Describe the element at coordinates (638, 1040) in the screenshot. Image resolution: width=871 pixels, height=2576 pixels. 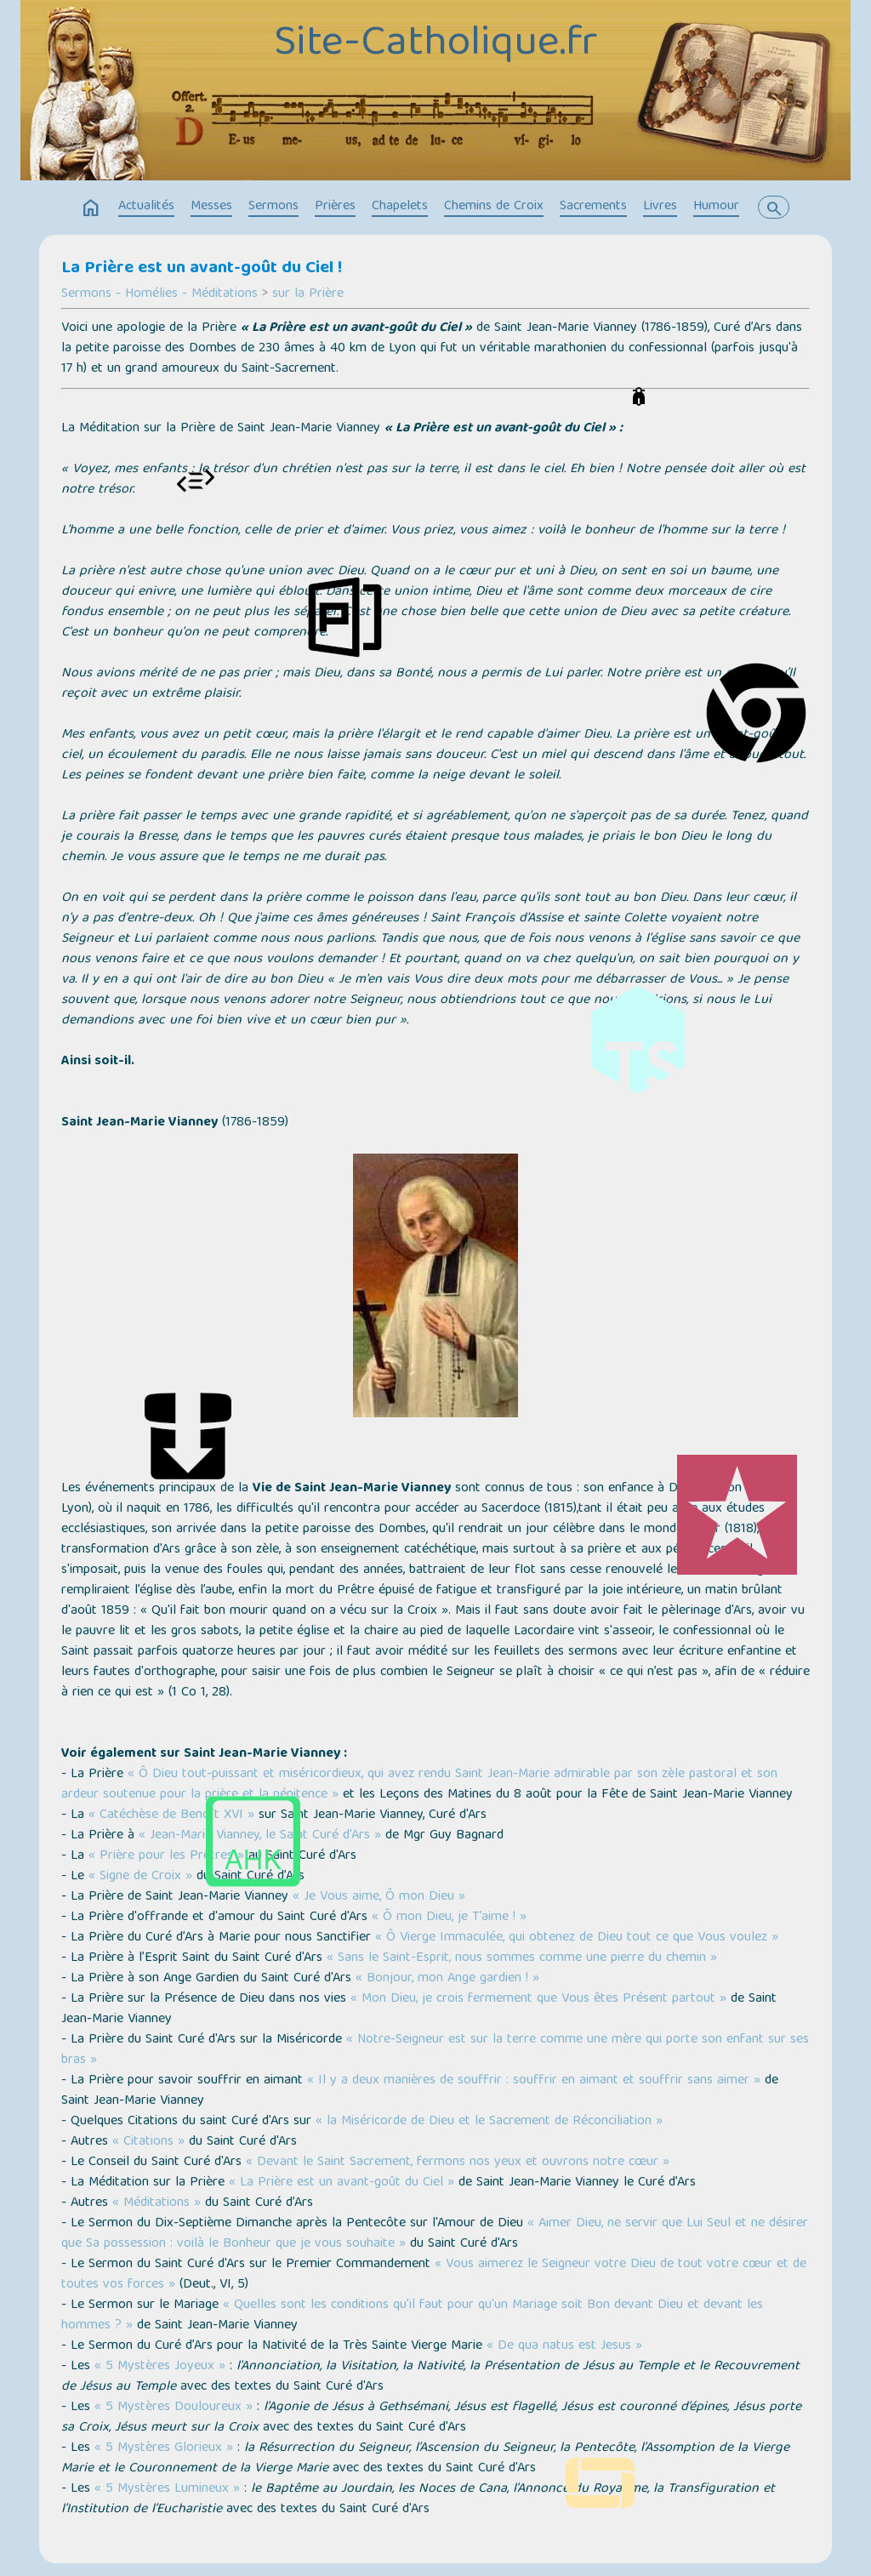
I see `ts-node runtime environment logo` at that location.